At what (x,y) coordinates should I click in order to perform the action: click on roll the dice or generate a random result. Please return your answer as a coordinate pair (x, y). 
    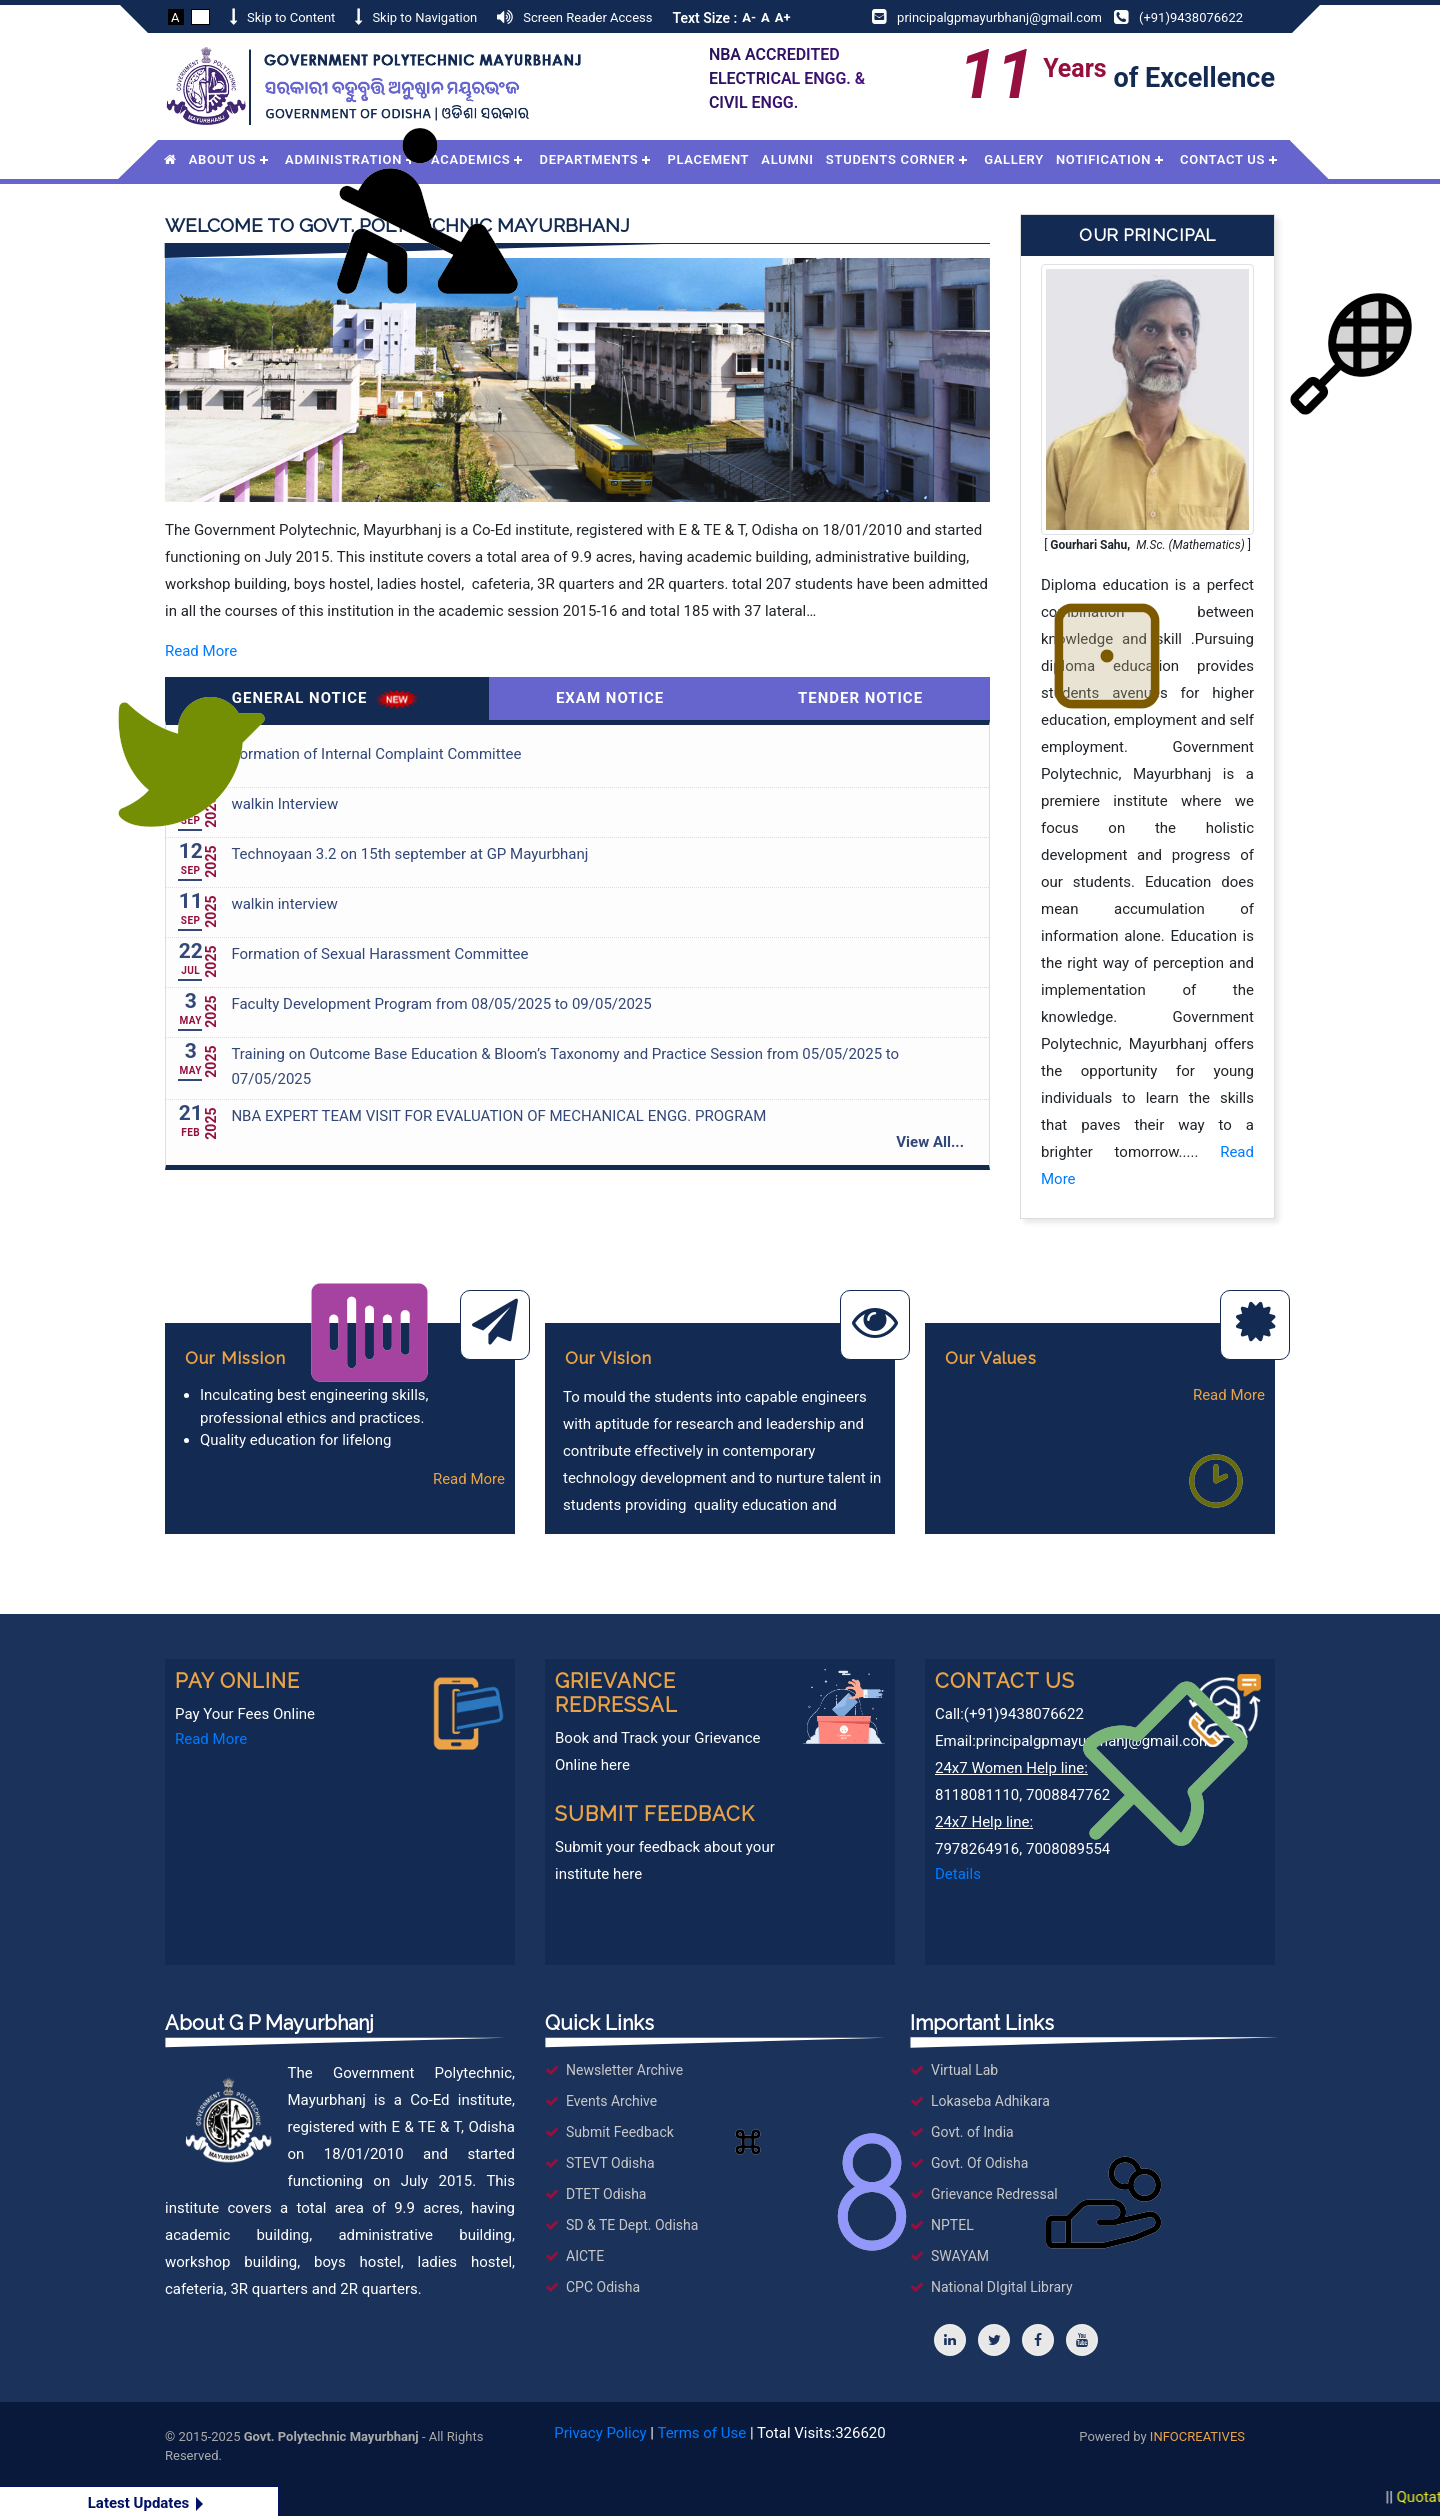
    Looking at the image, I should click on (1107, 656).